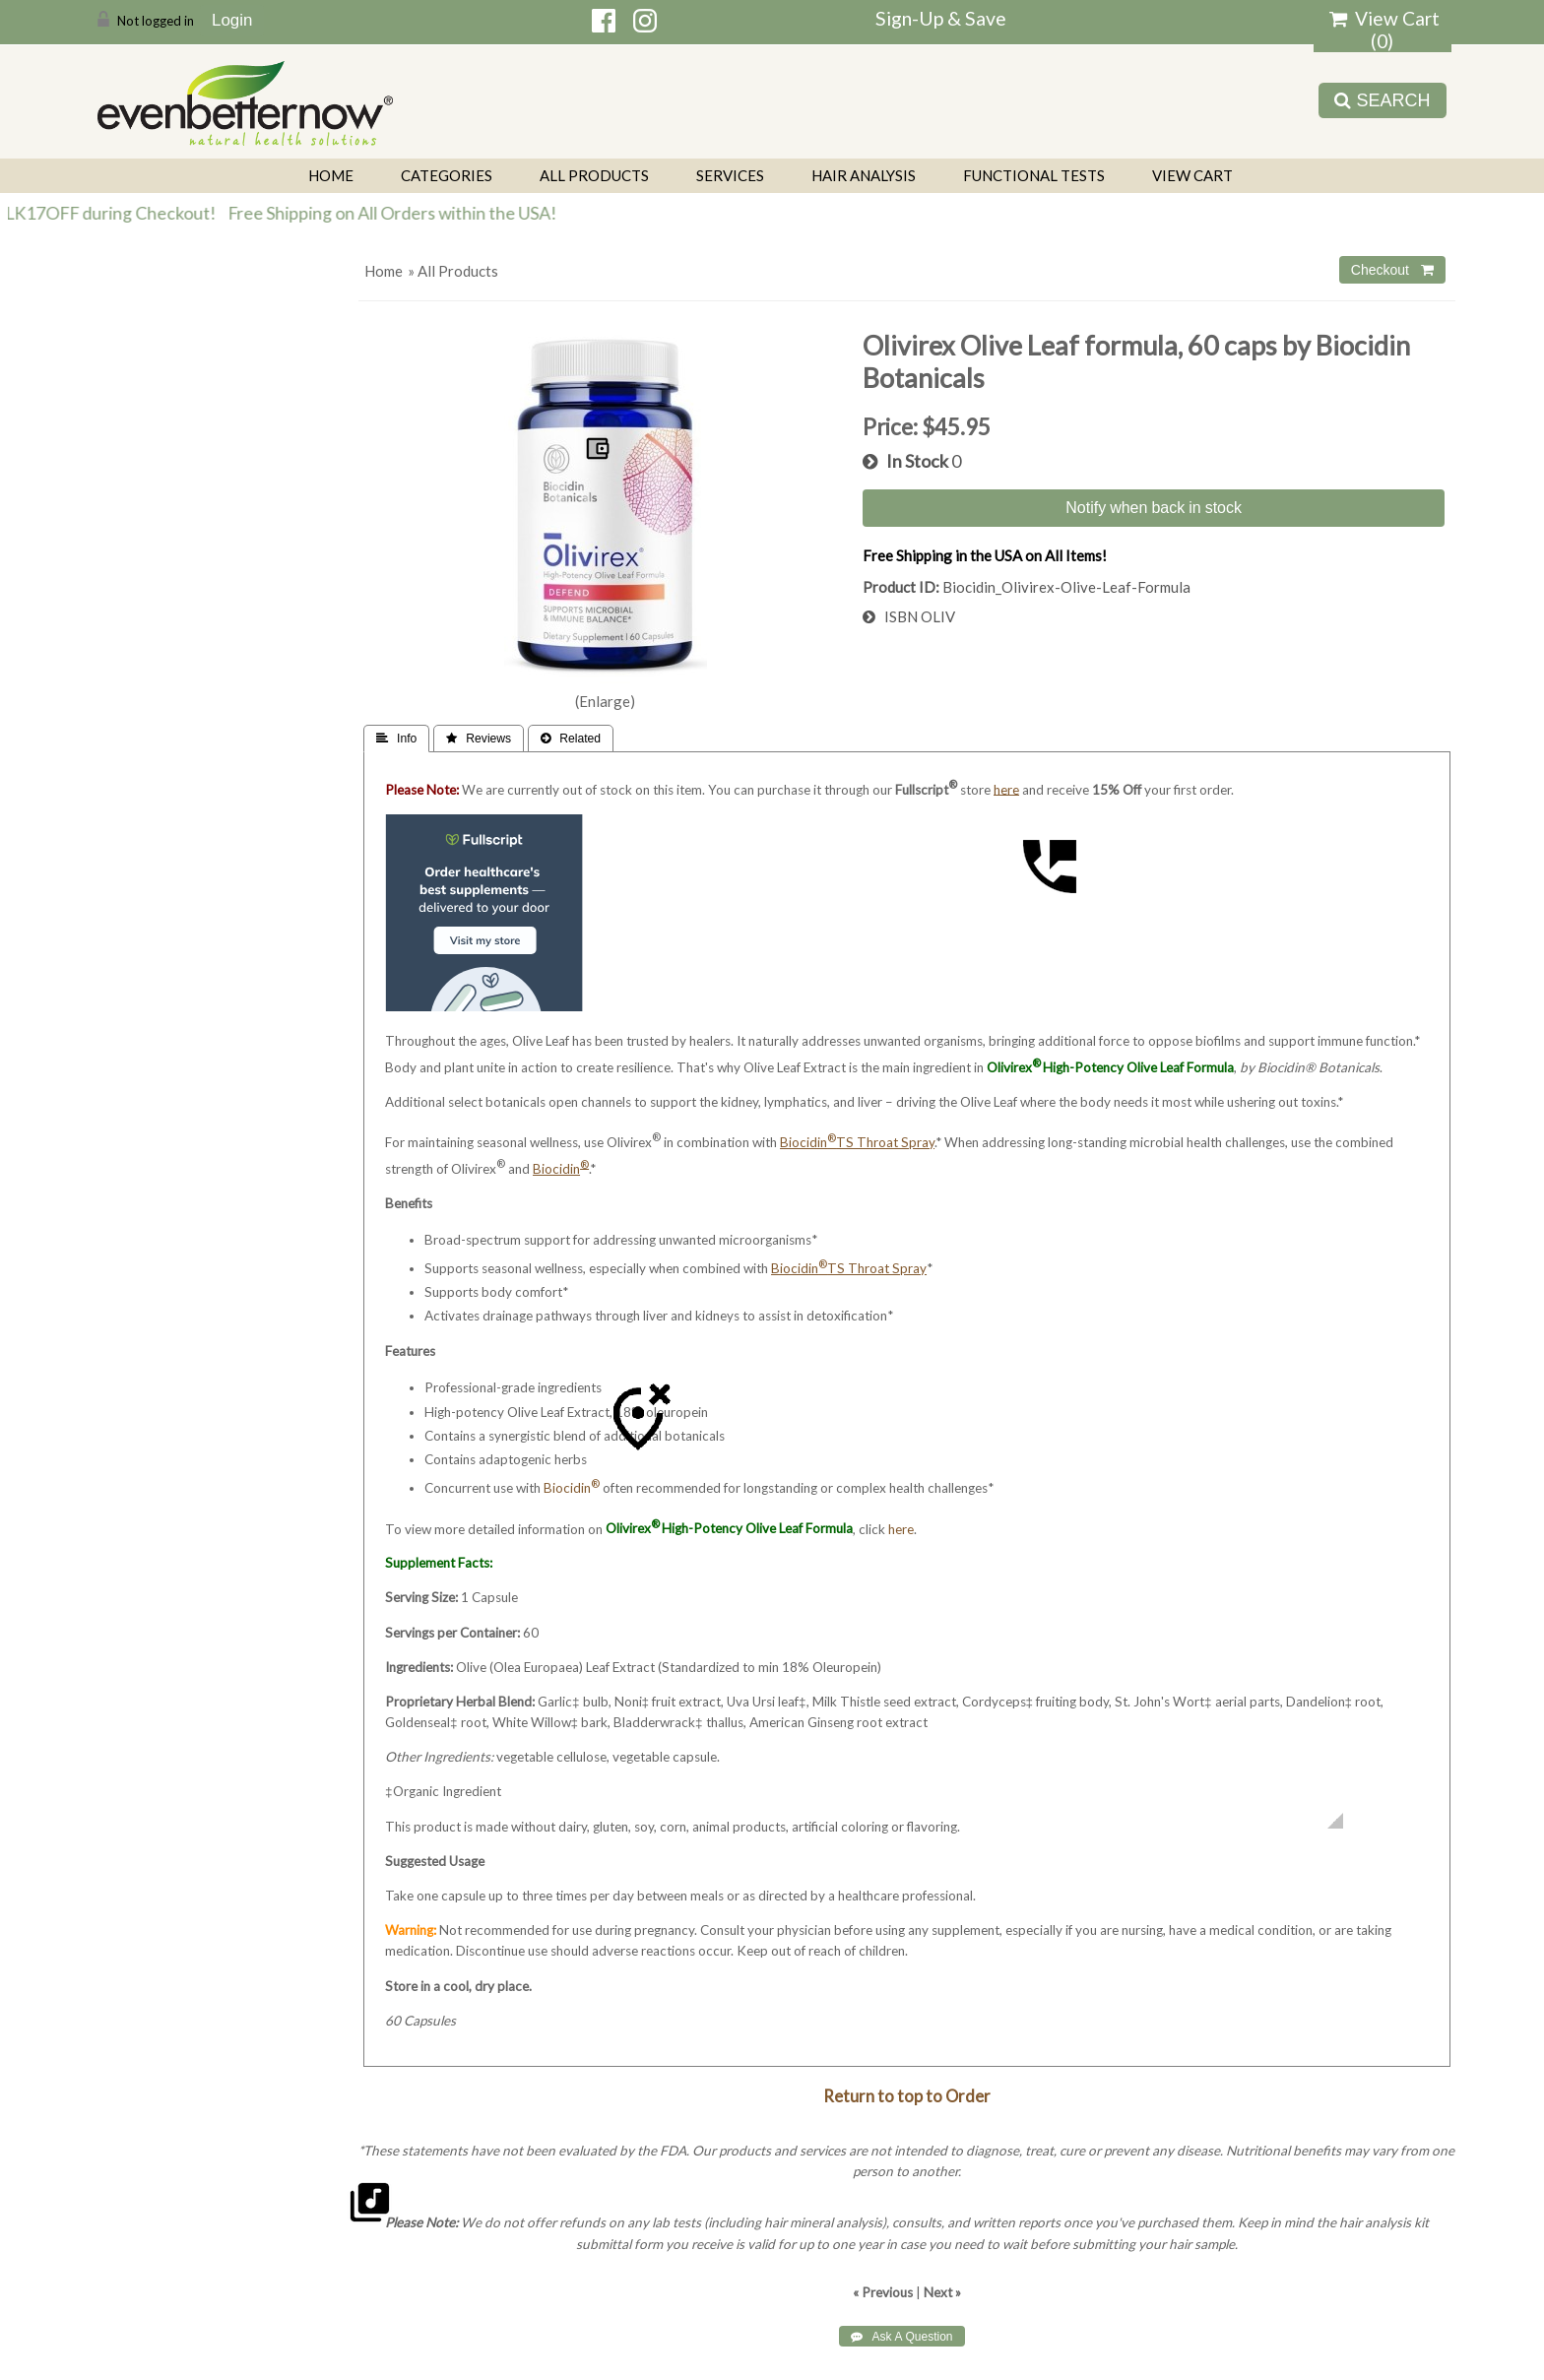 This screenshot has width=1544, height=2380. I want to click on remove a saved location, so click(638, 1416).